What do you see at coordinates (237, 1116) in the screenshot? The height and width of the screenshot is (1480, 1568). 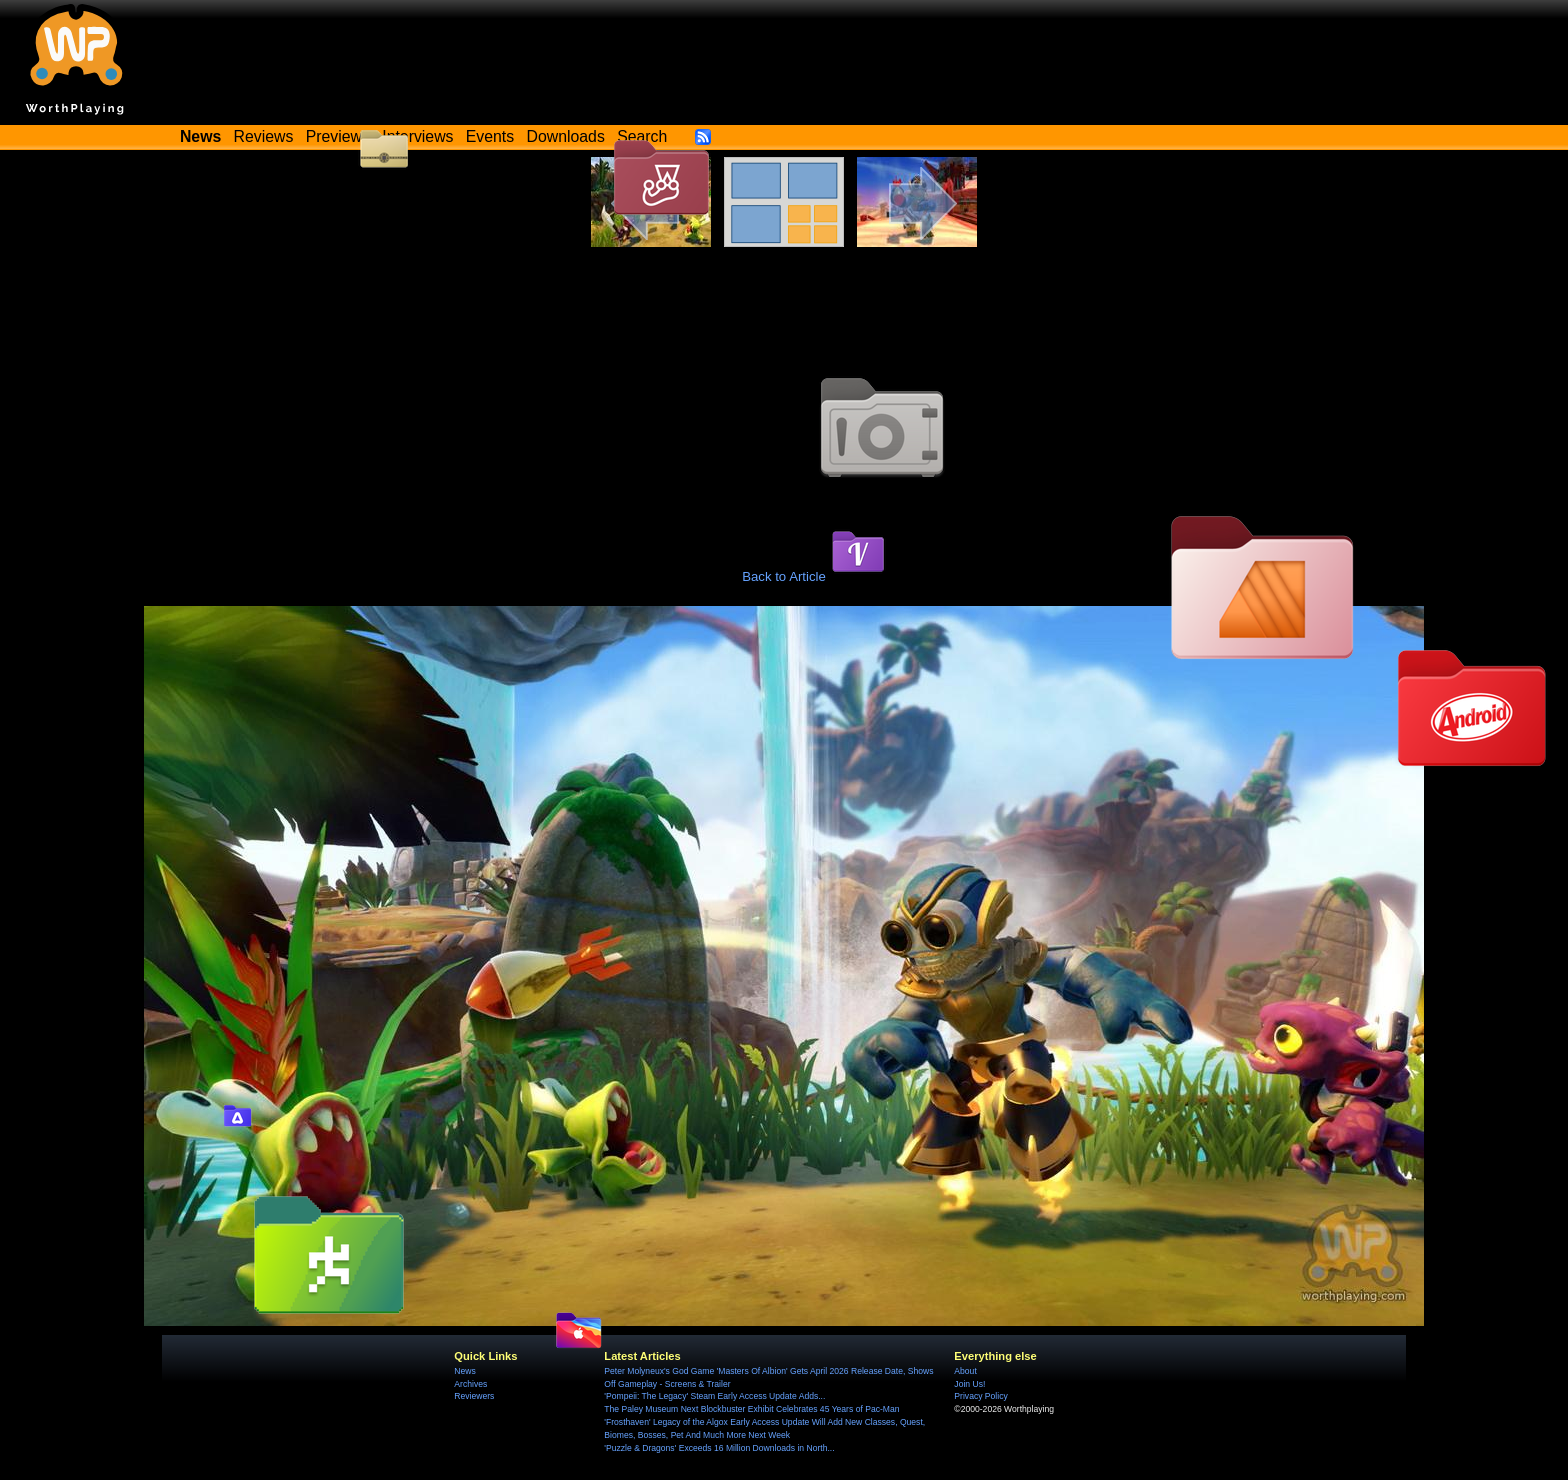 I see `open adonis project folder` at bounding box center [237, 1116].